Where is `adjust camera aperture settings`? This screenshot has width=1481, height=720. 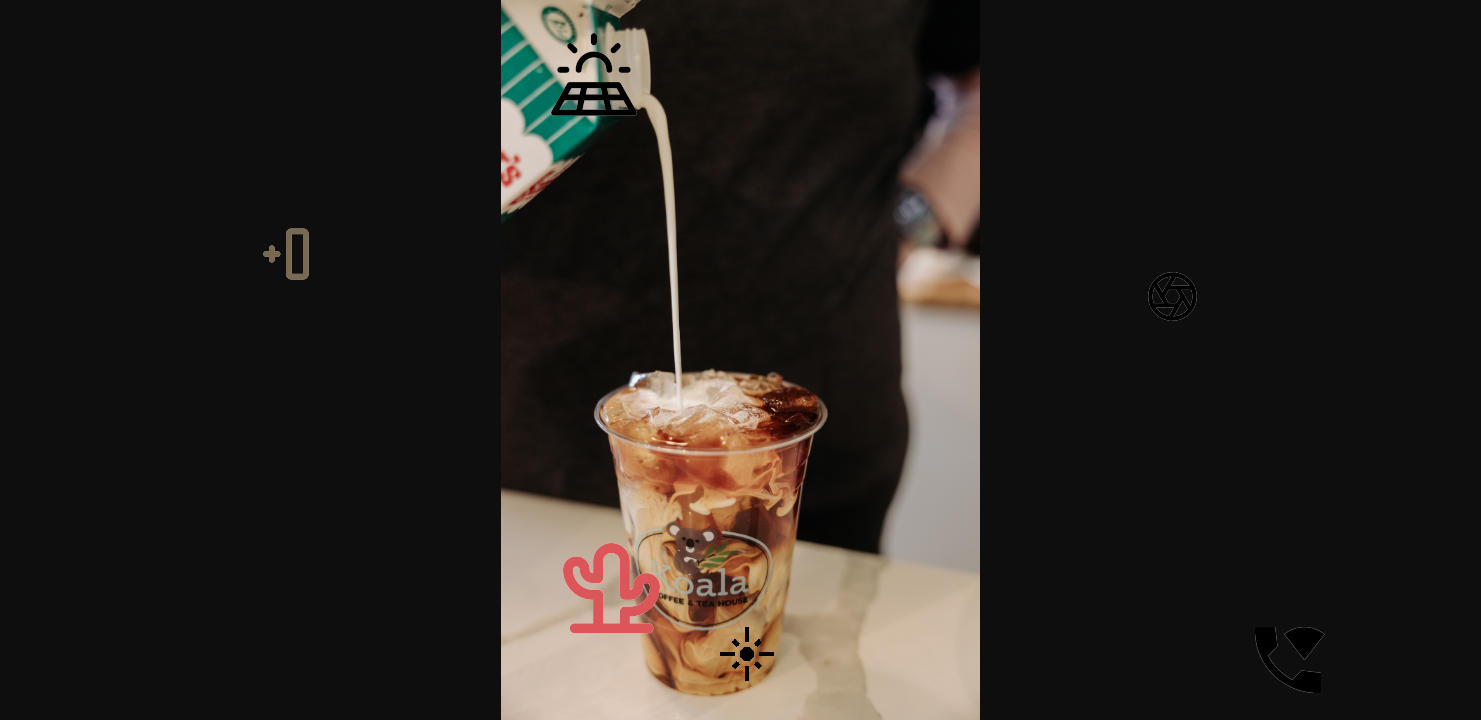
adjust camera aperture settings is located at coordinates (1172, 296).